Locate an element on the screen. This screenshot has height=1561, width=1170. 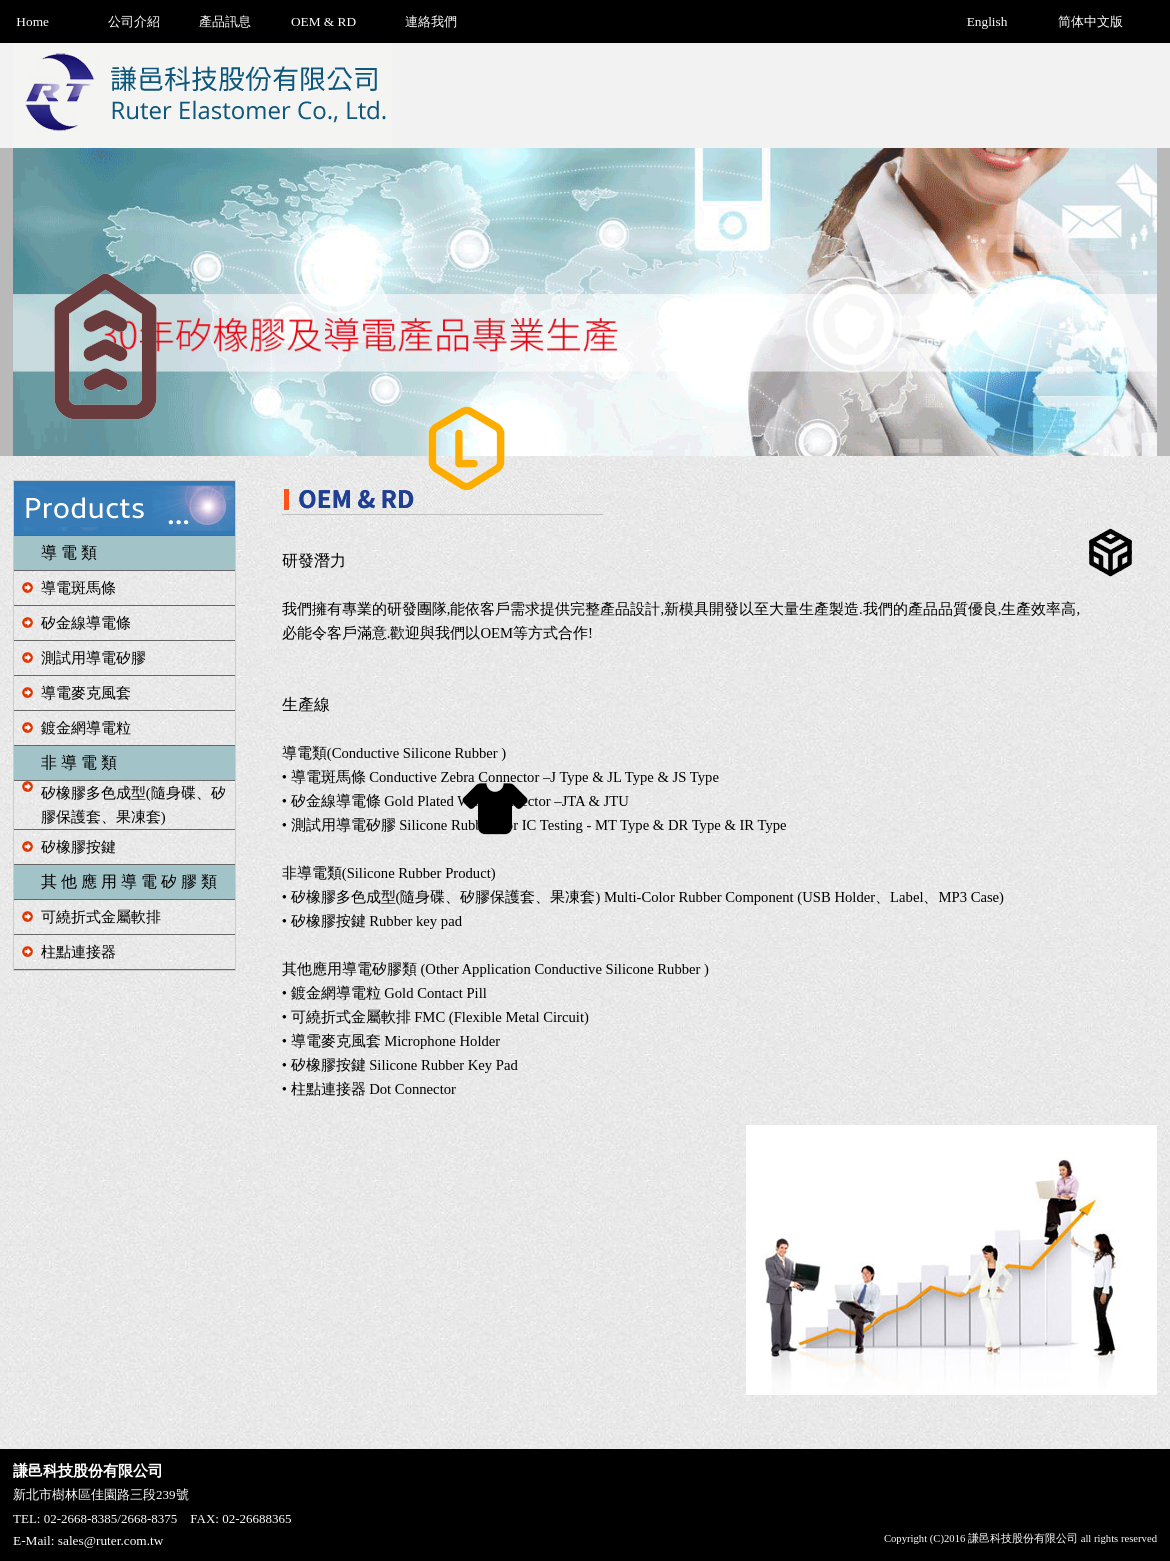
open CodeSandbox development environment is located at coordinates (1110, 552).